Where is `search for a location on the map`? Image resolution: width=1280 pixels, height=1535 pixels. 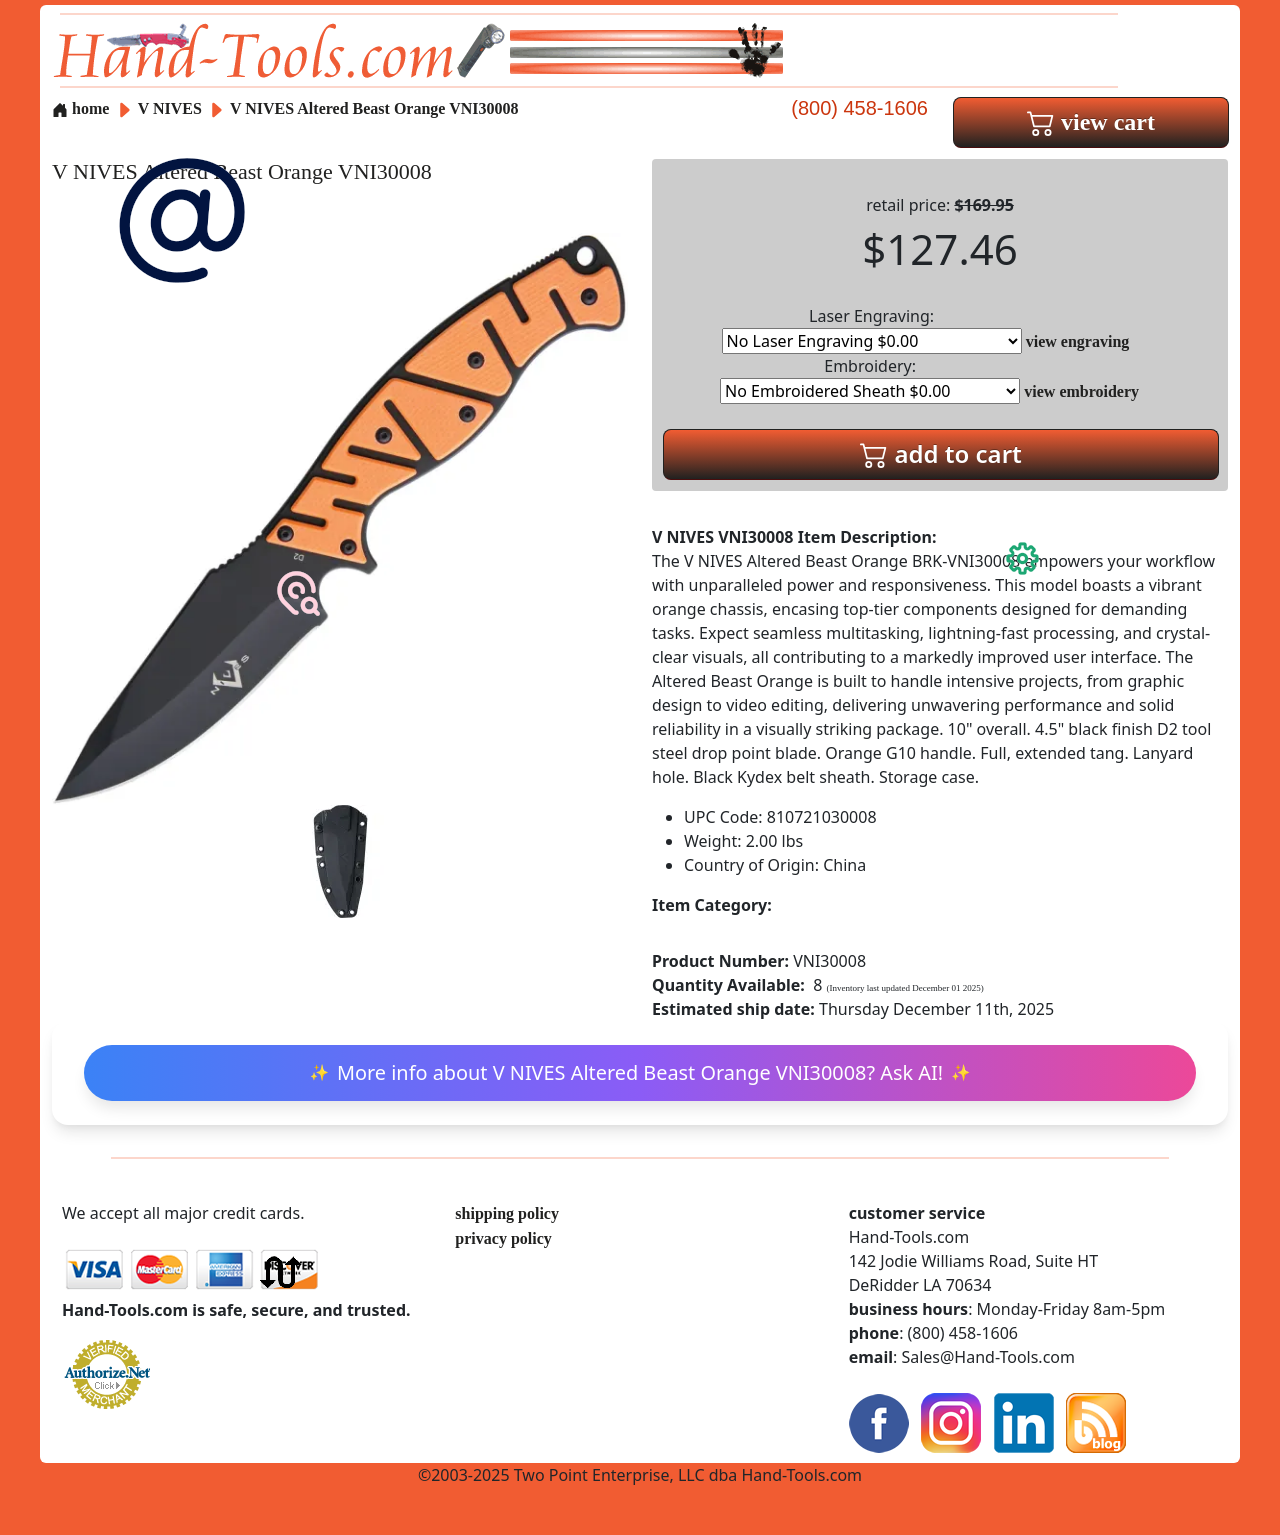
search for a location on the map is located at coordinates (296, 592).